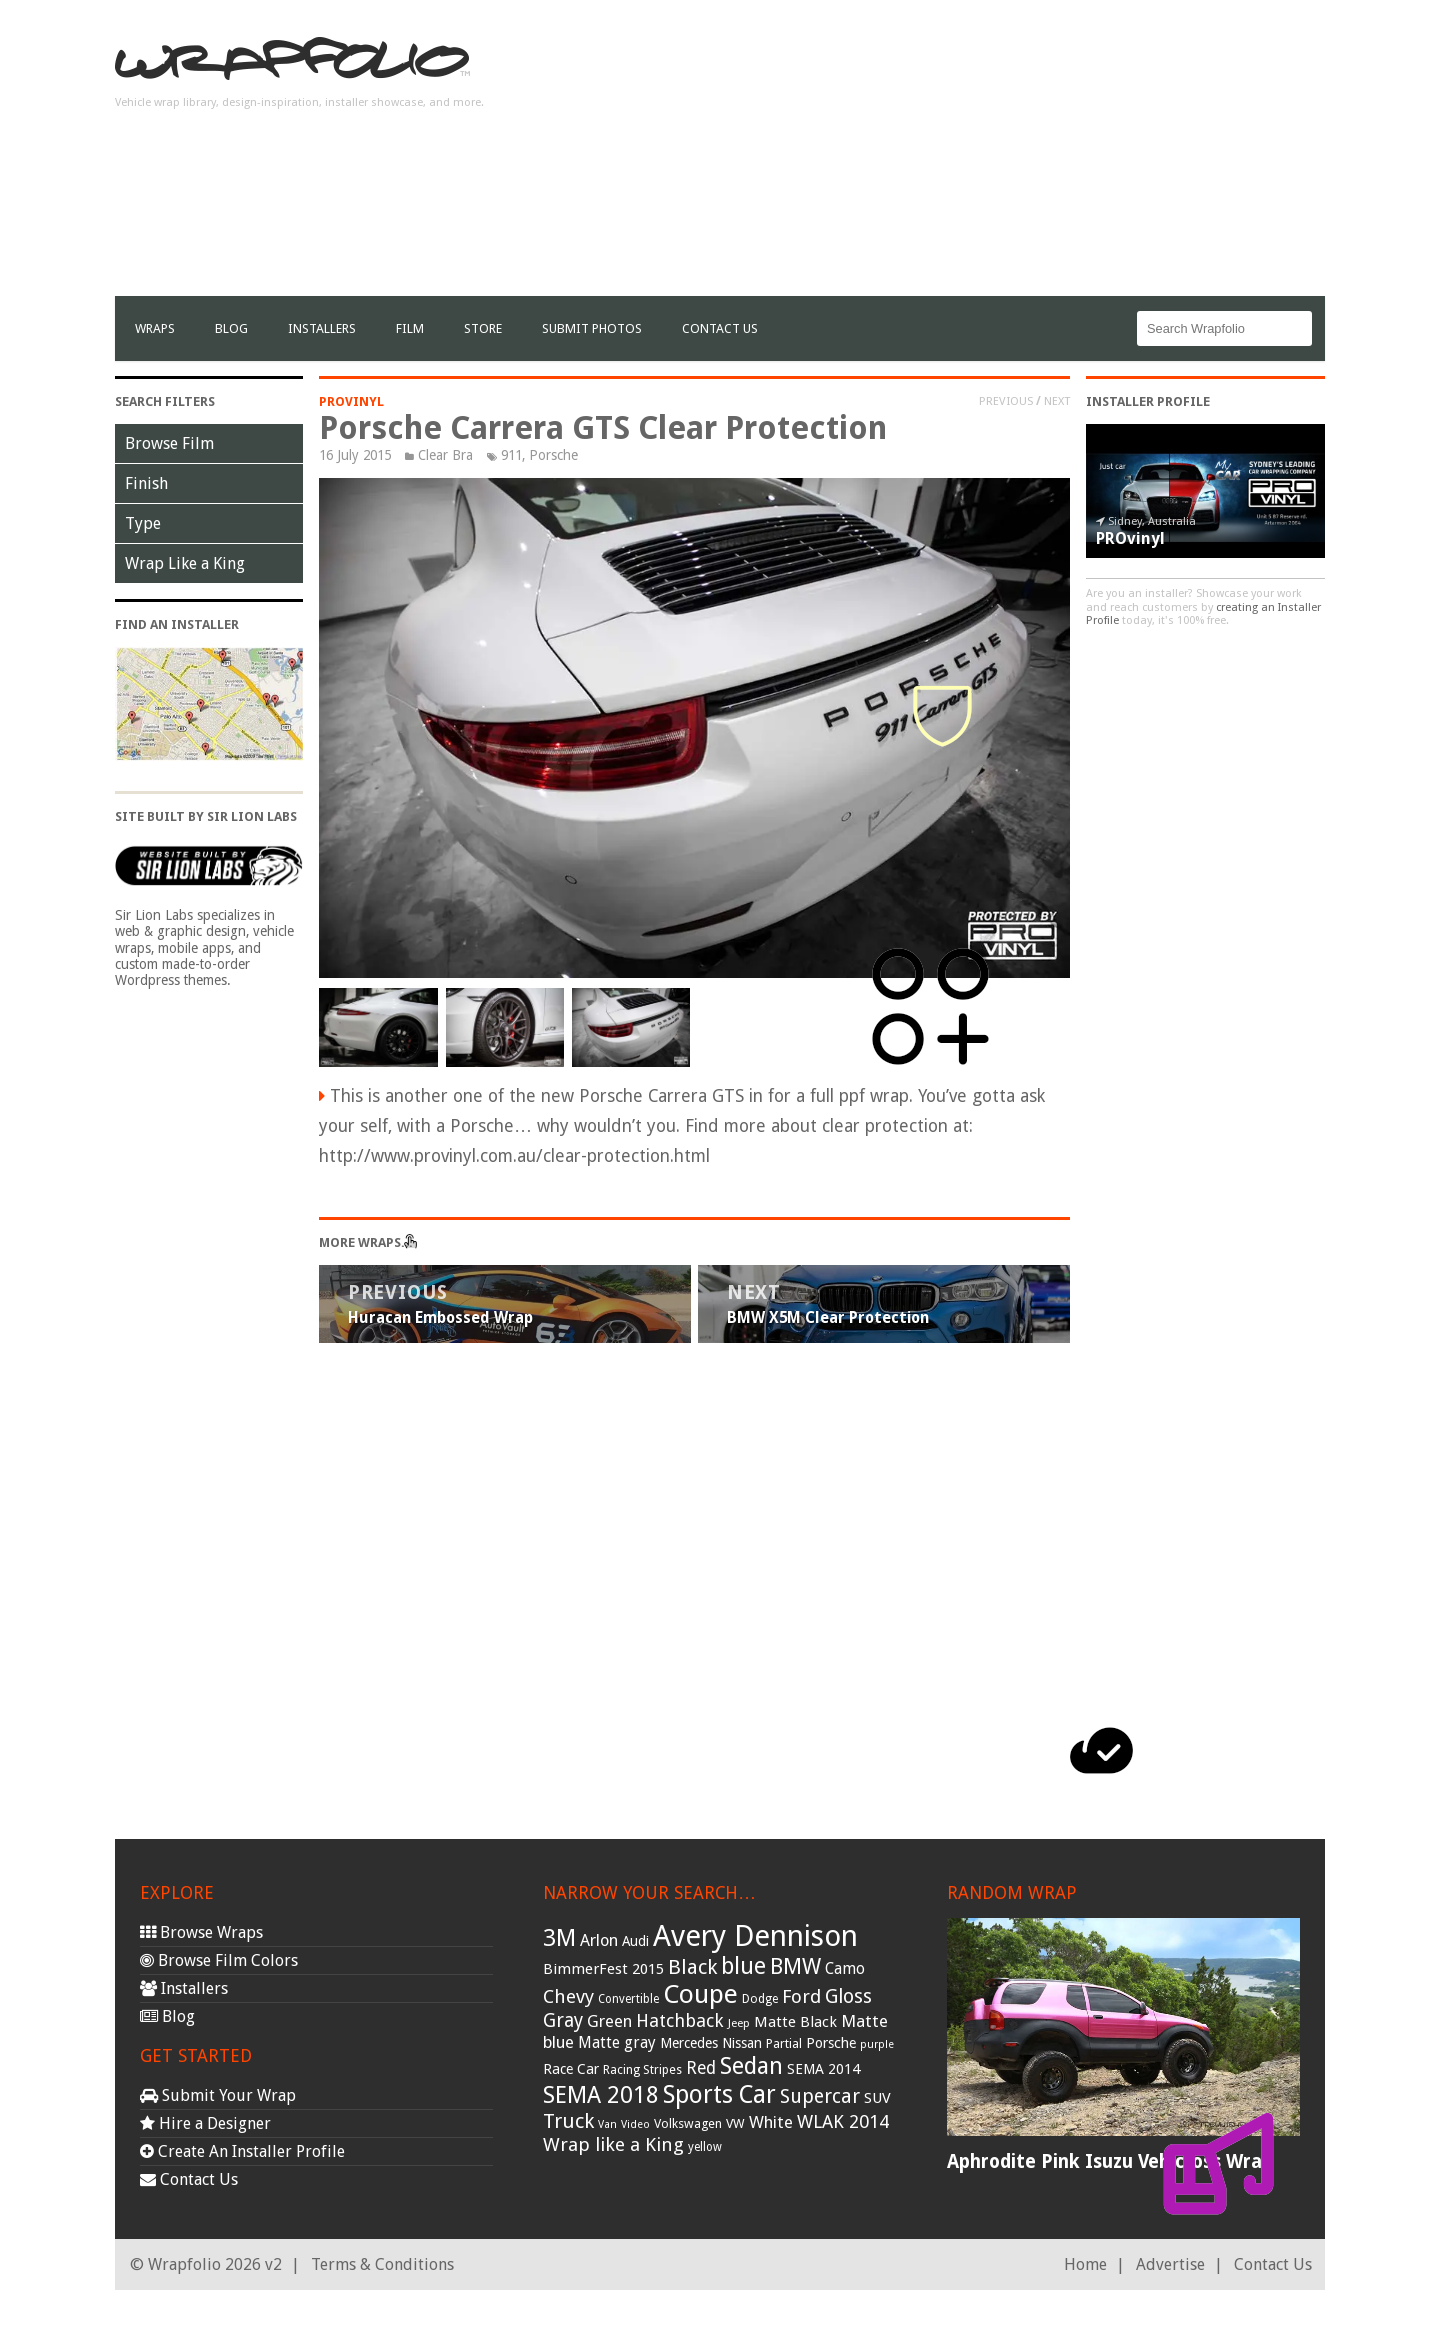 The height and width of the screenshot is (2340, 1440). Describe the element at coordinates (930, 1006) in the screenshot. I see `add a new item to a group or collection` at that location.